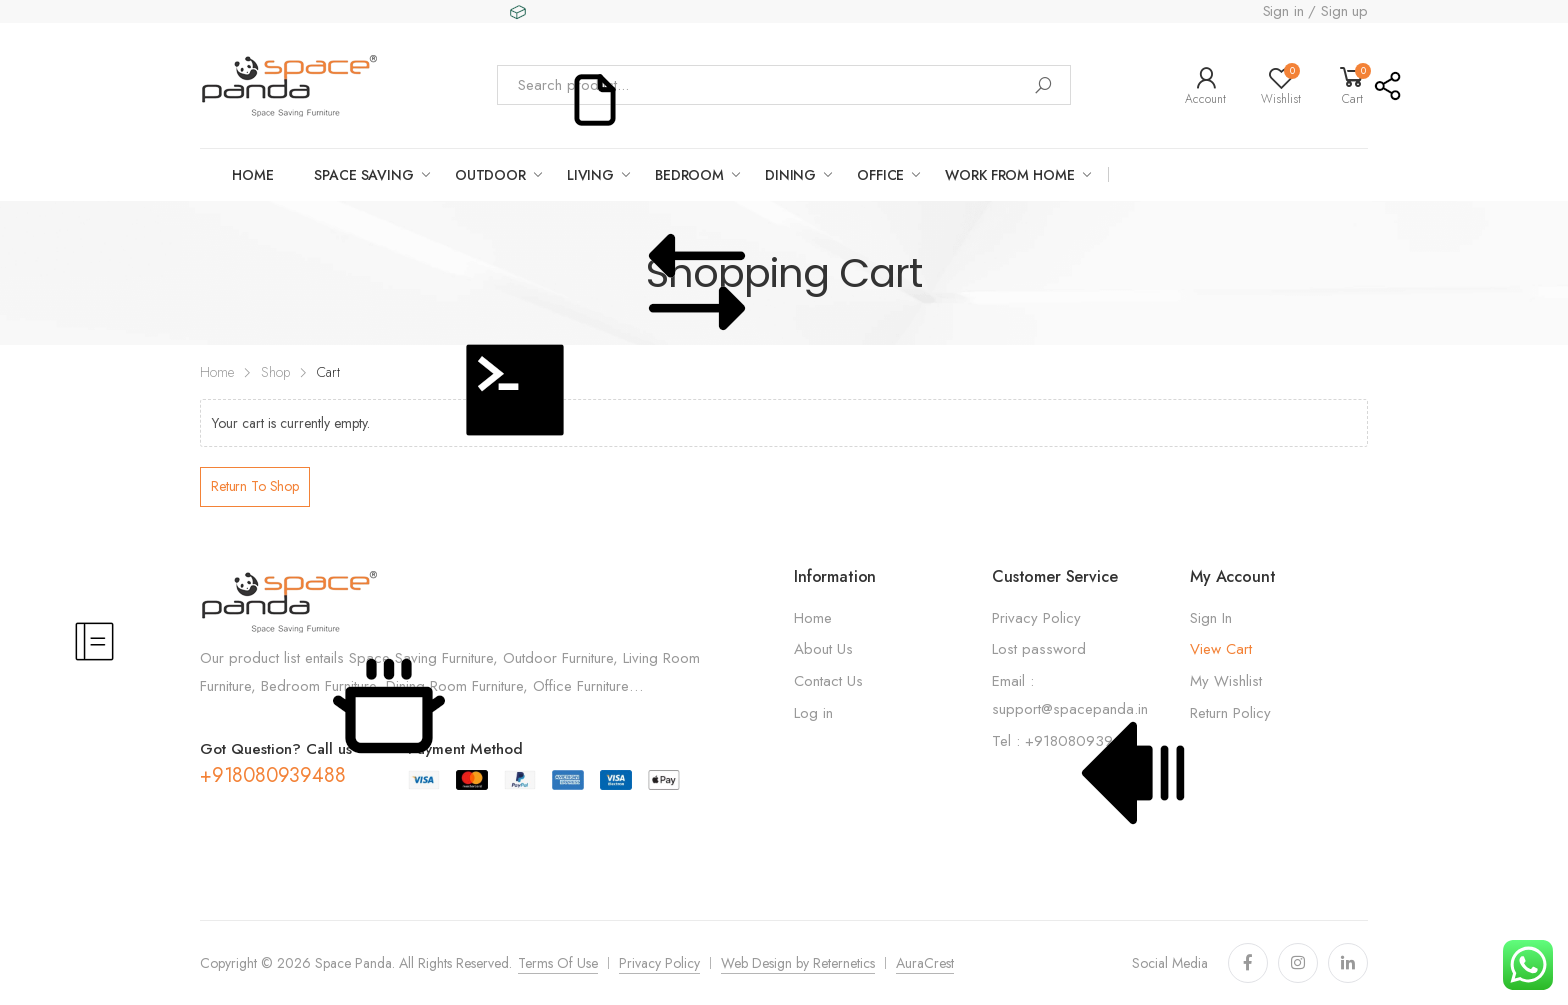 Image resolution: width=1568 pixels, height=1005 pixels. What do you see at coordinates (1137, 773) in the screenshot?
I see `go back multiple steps` at bounding box center [1137, 773].